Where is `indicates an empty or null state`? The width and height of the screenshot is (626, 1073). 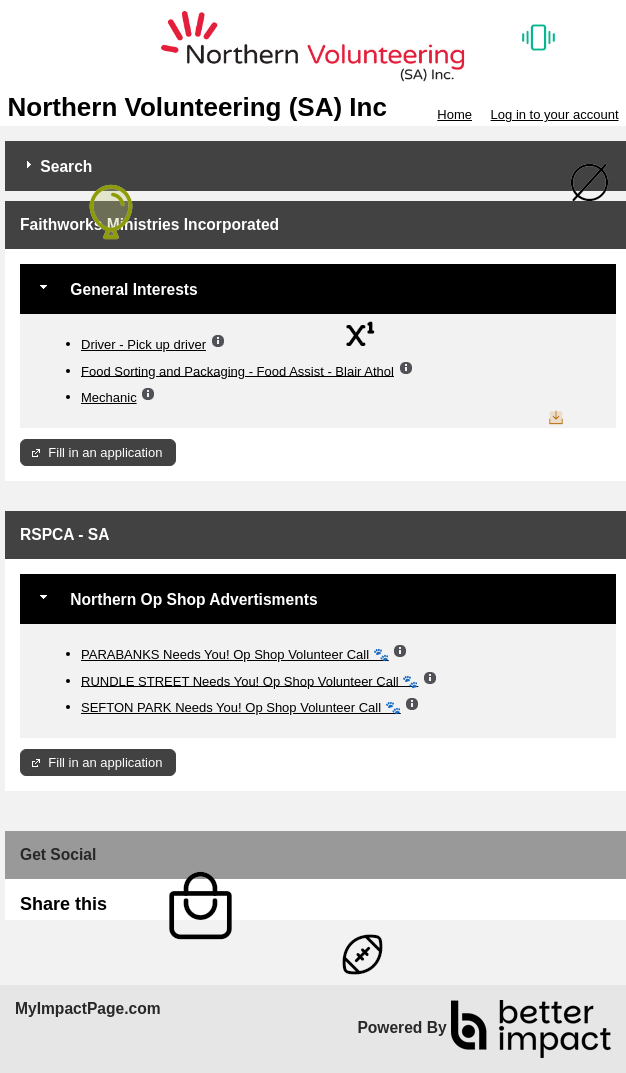 indicates an empty or null state is located at coordinates (589, 182).